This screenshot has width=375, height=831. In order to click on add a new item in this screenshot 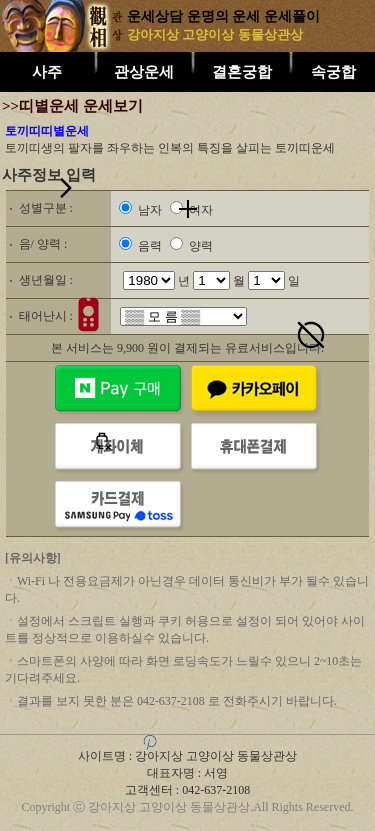, I will do `click(188, 209)`.